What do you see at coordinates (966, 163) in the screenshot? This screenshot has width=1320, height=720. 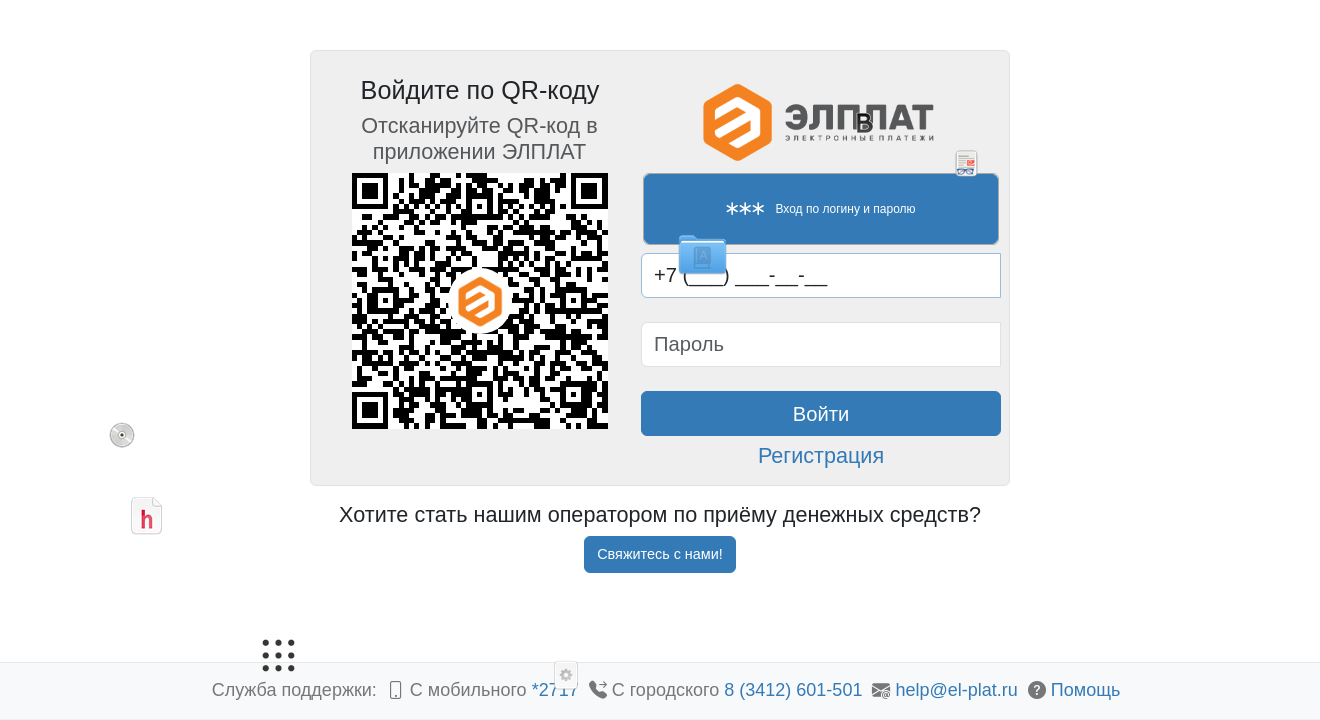 I see `open evince document viewer` at bounding box center [966, 163].